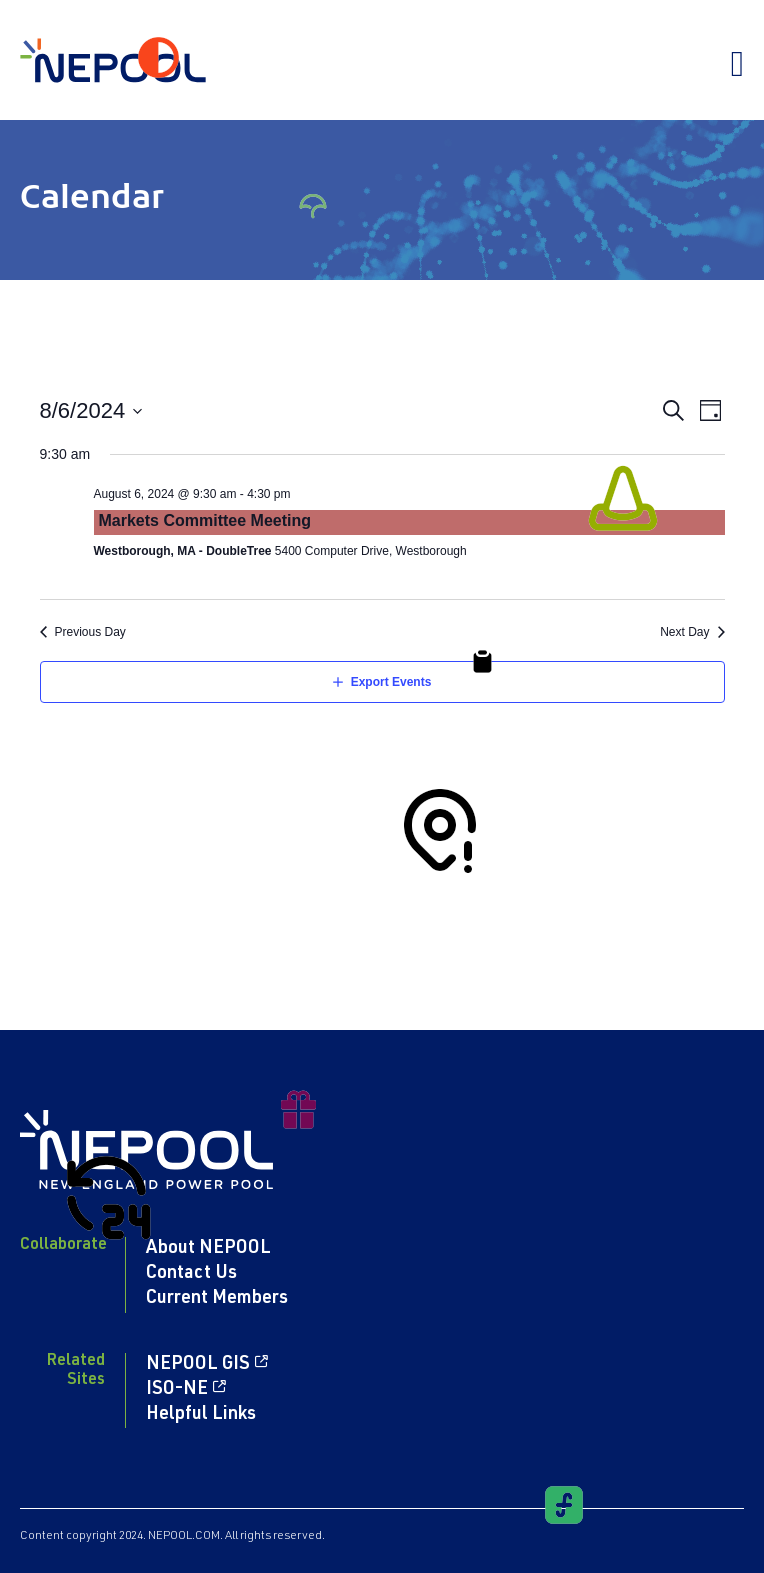  What do you see at coordinates (158, 57) in the screenshot?
I see `toggle between light and dark mode` at bounding box center [158, 57].